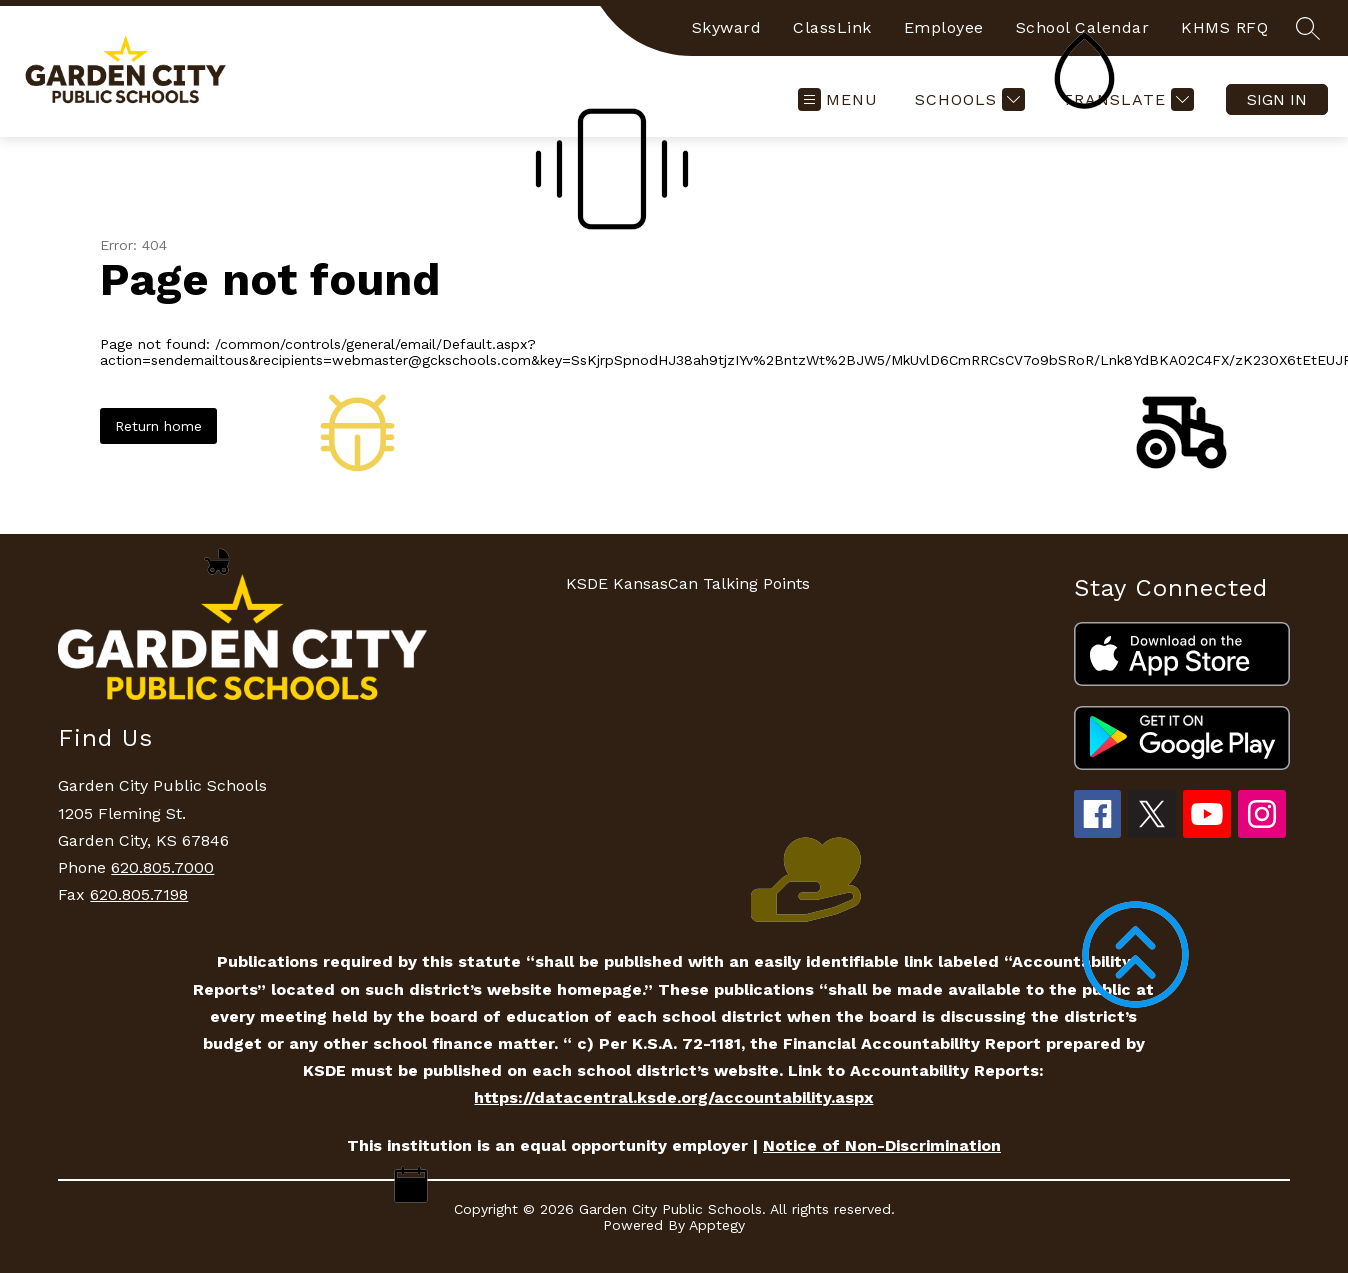  I want to click on view calendar or schedule, so click(411, 1186).